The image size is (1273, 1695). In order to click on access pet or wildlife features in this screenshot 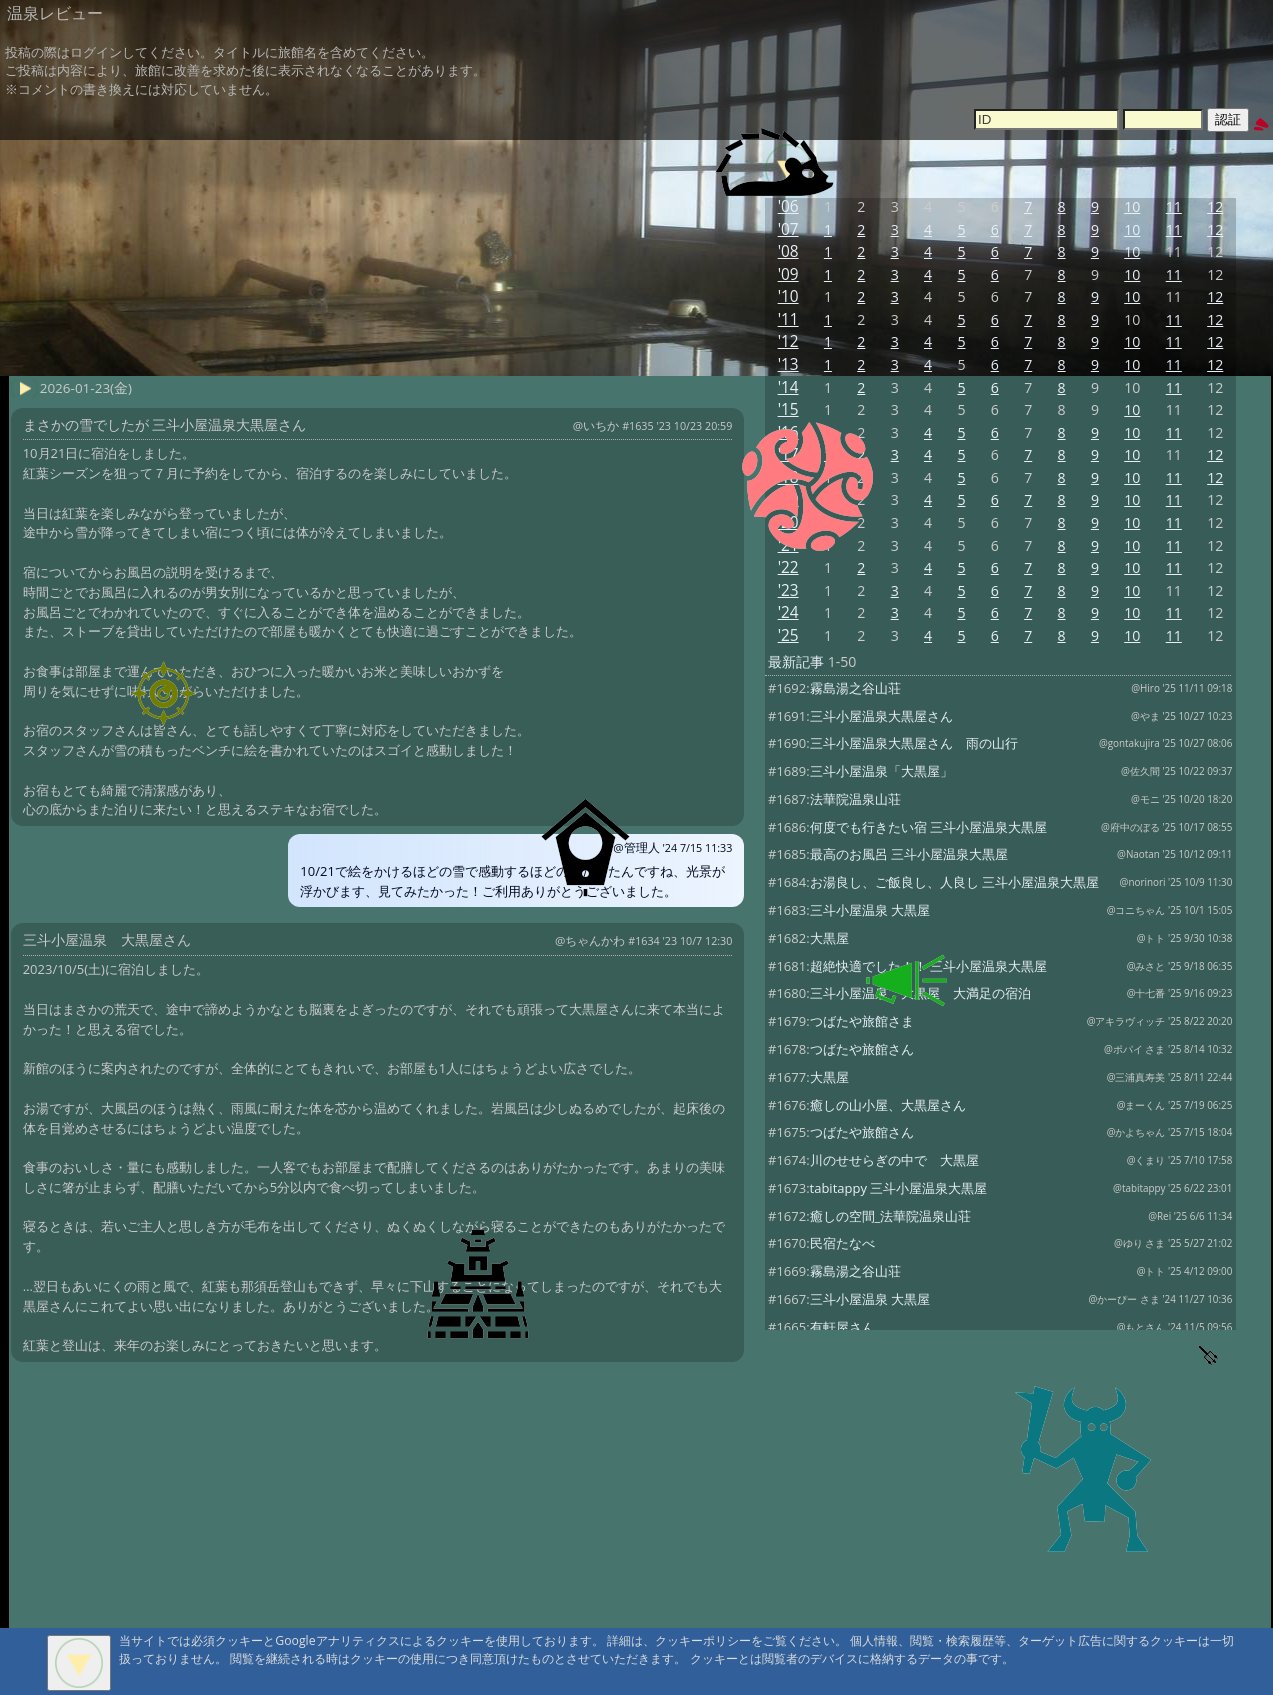, I will do `click(585, 847)`.